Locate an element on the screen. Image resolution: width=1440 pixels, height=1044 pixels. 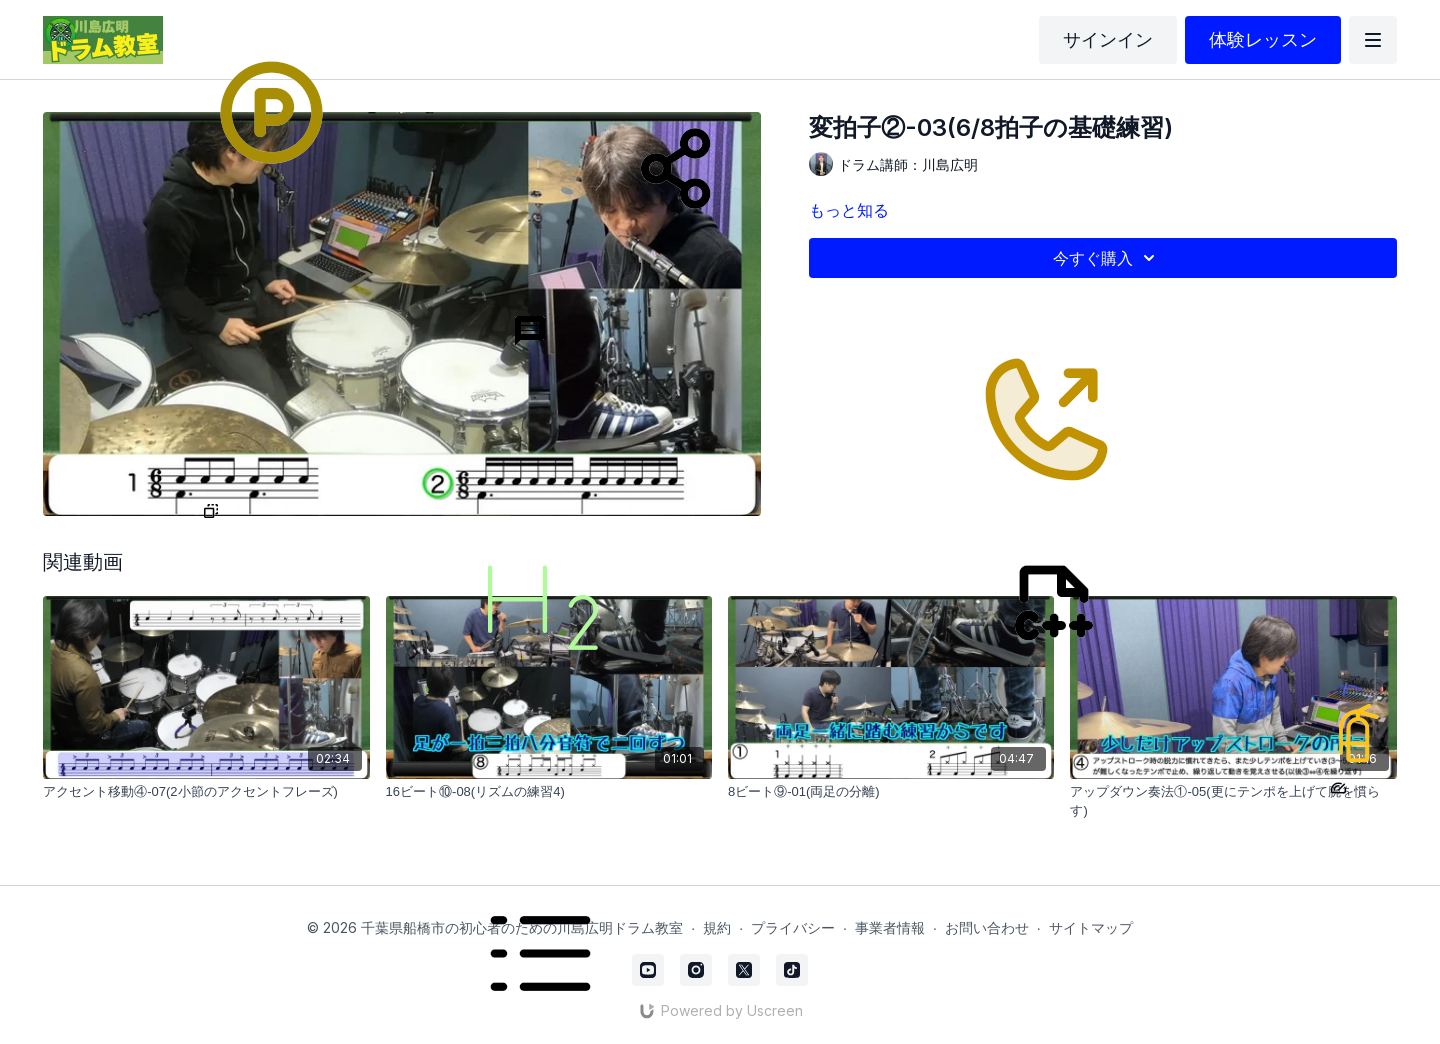
format text as heading level 2 is located at coordinates (536, 605).